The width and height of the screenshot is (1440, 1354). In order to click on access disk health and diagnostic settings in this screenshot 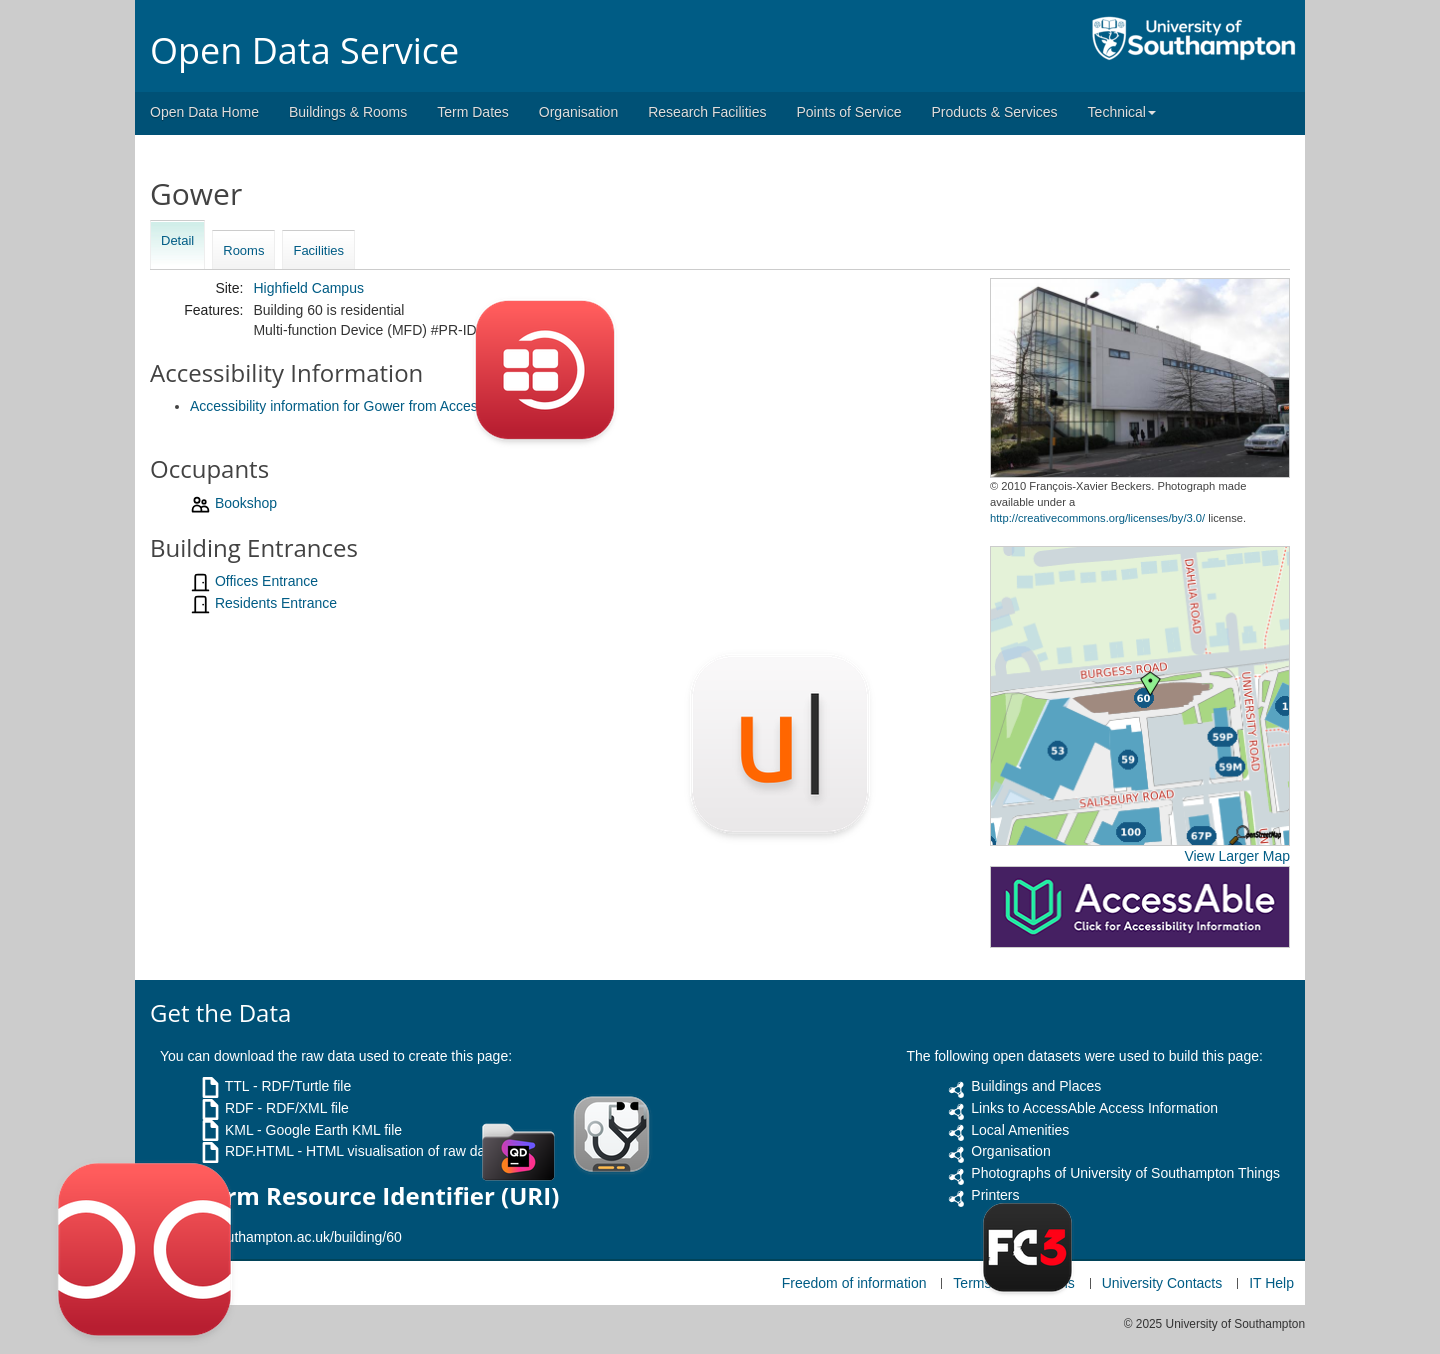, I will do `click(611, 1135)`.